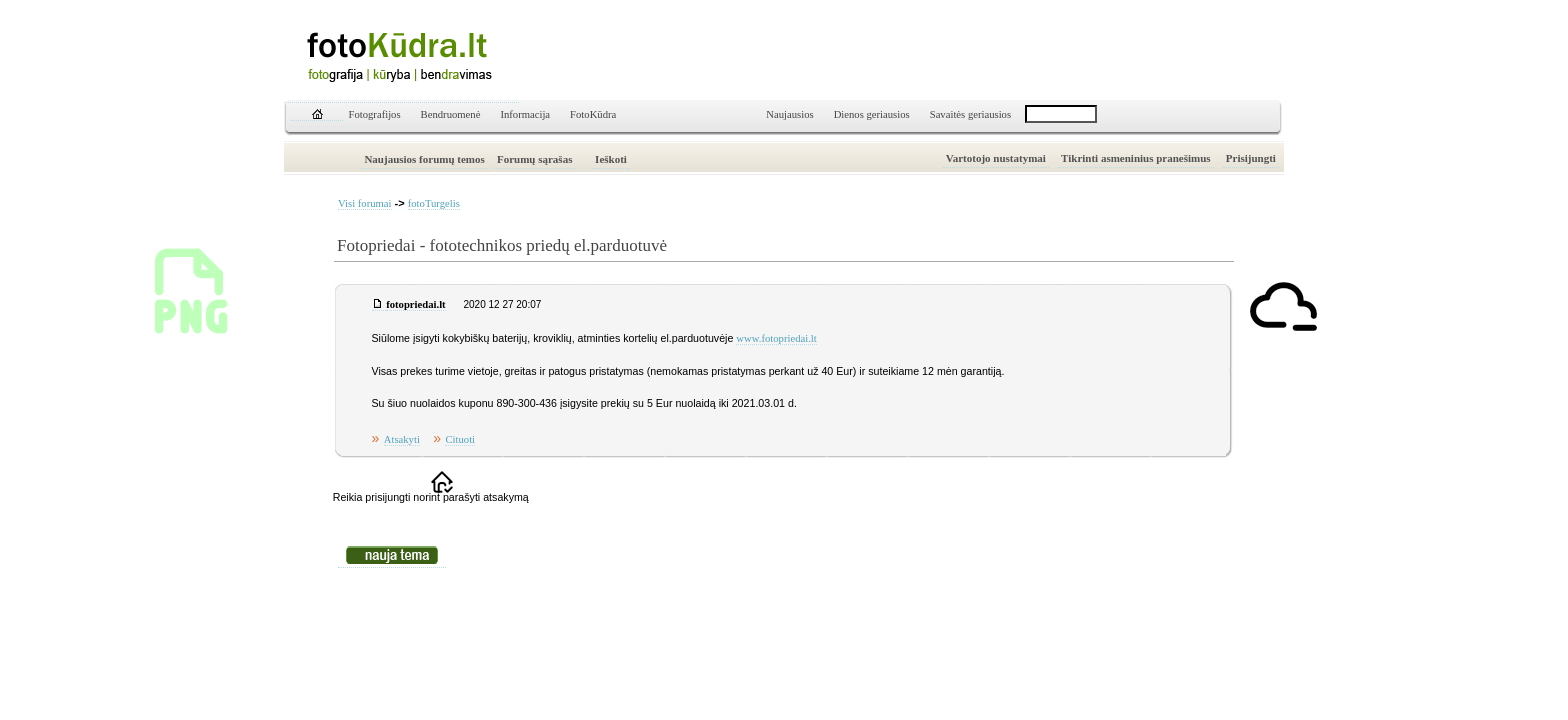  What do you see at coordinates (1283, 306) in the screenshot?
I see `remove from cloud storage` at bounding box center [1283, 306].